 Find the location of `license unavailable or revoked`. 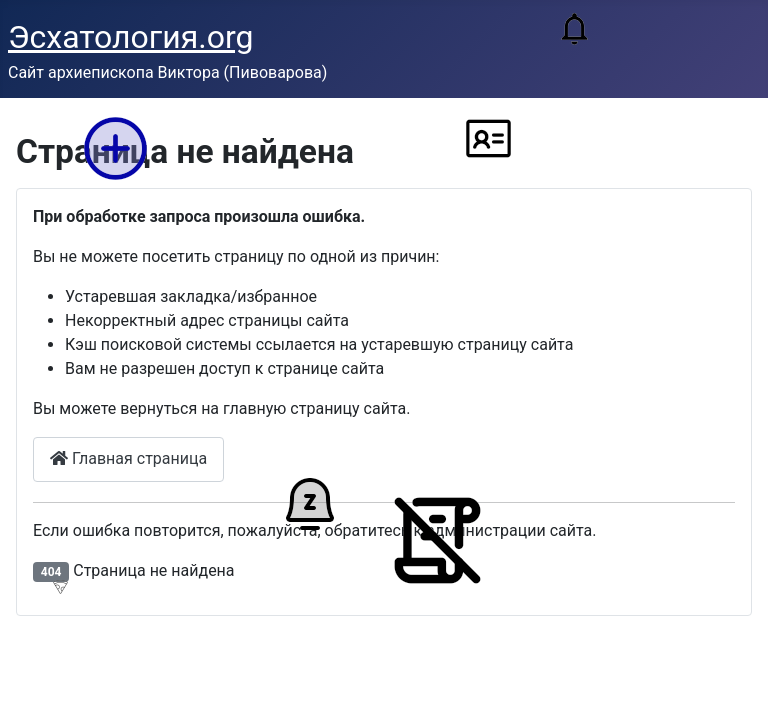

license unavailable or revoked is located at coordinates (437, 540).